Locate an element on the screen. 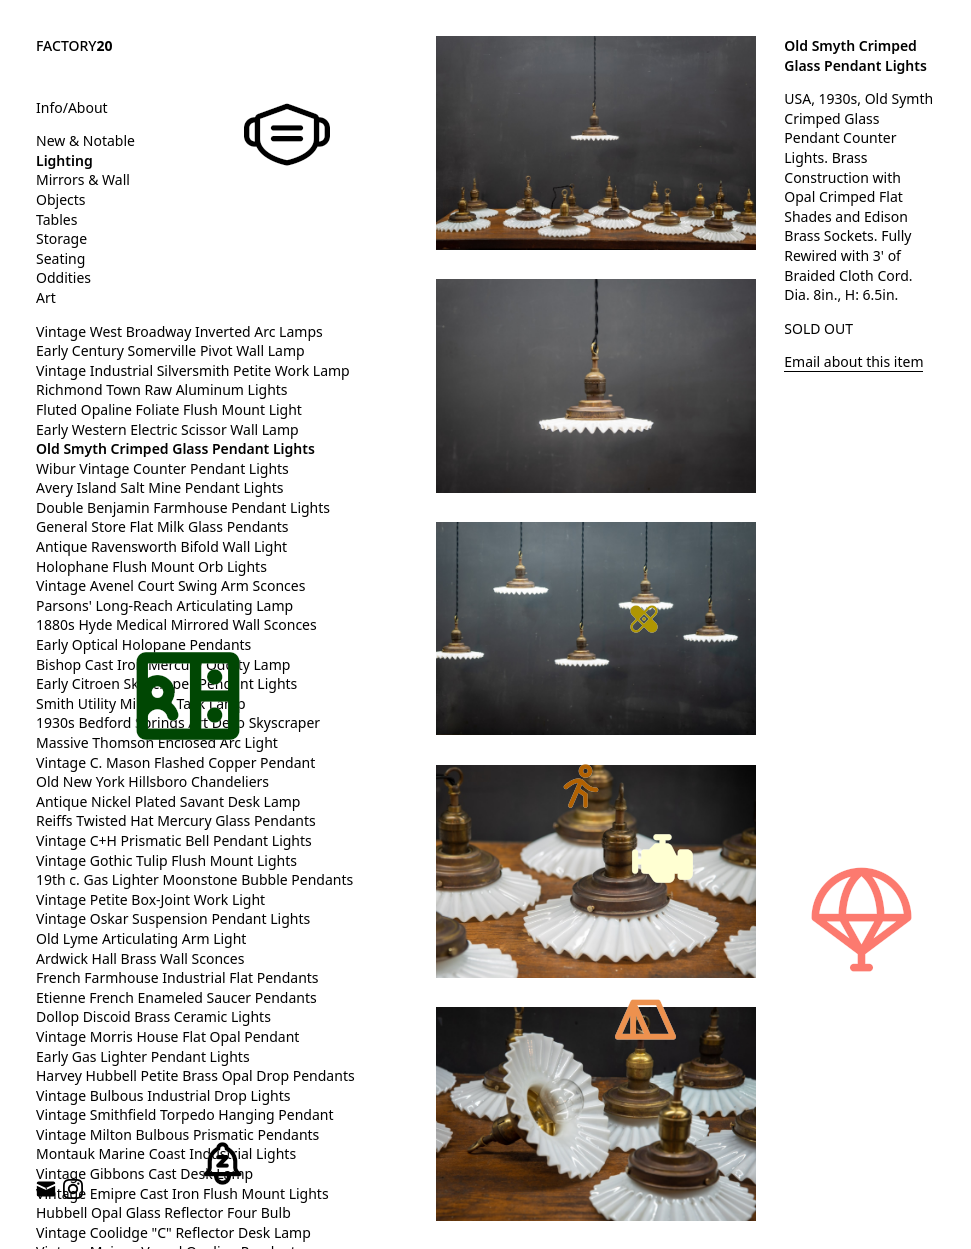 Image resolution: width=971 pixels, height=1249 pixels. snooze notifications is located at coordinates (222, 1163).